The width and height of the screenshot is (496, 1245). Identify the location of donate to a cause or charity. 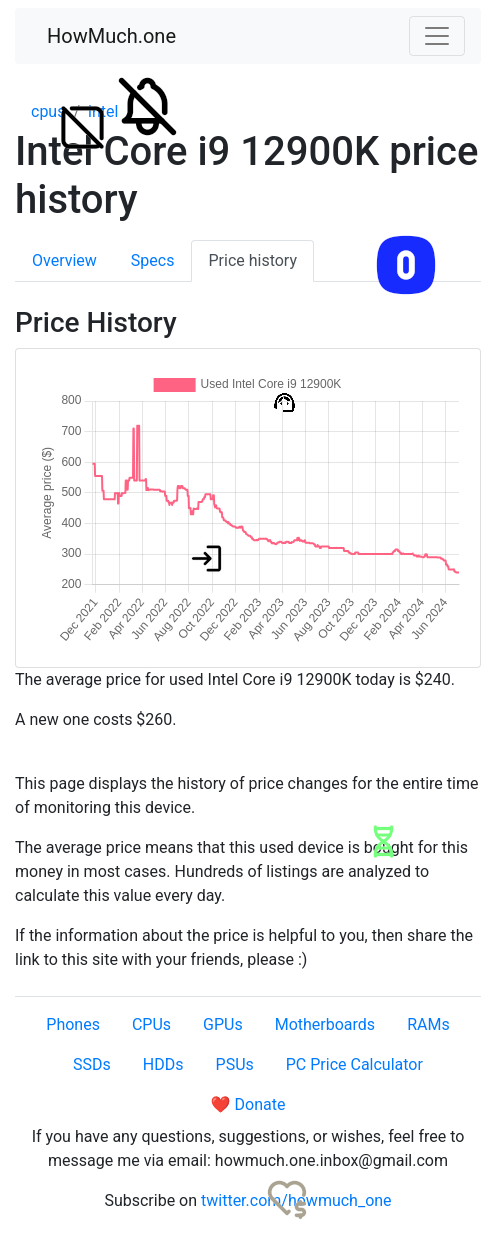
(287, 1198).